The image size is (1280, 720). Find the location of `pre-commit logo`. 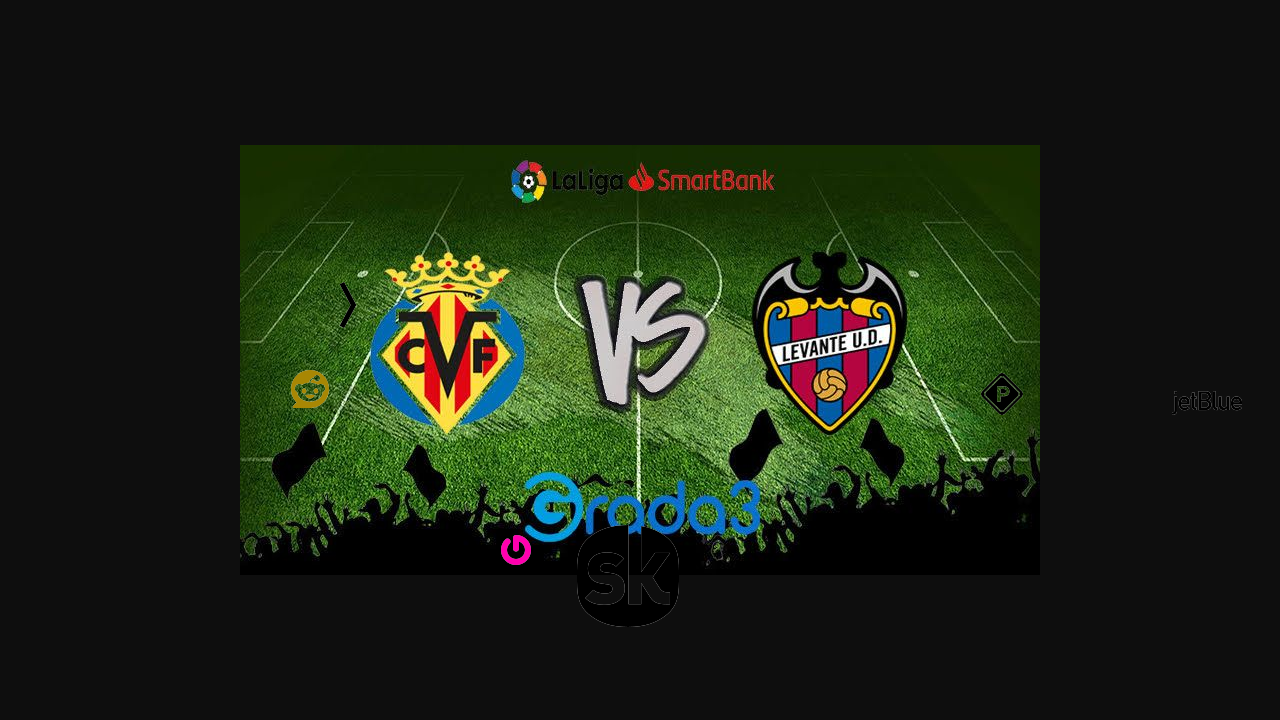

pre-commit logo is located at coordinates (1002, 394).